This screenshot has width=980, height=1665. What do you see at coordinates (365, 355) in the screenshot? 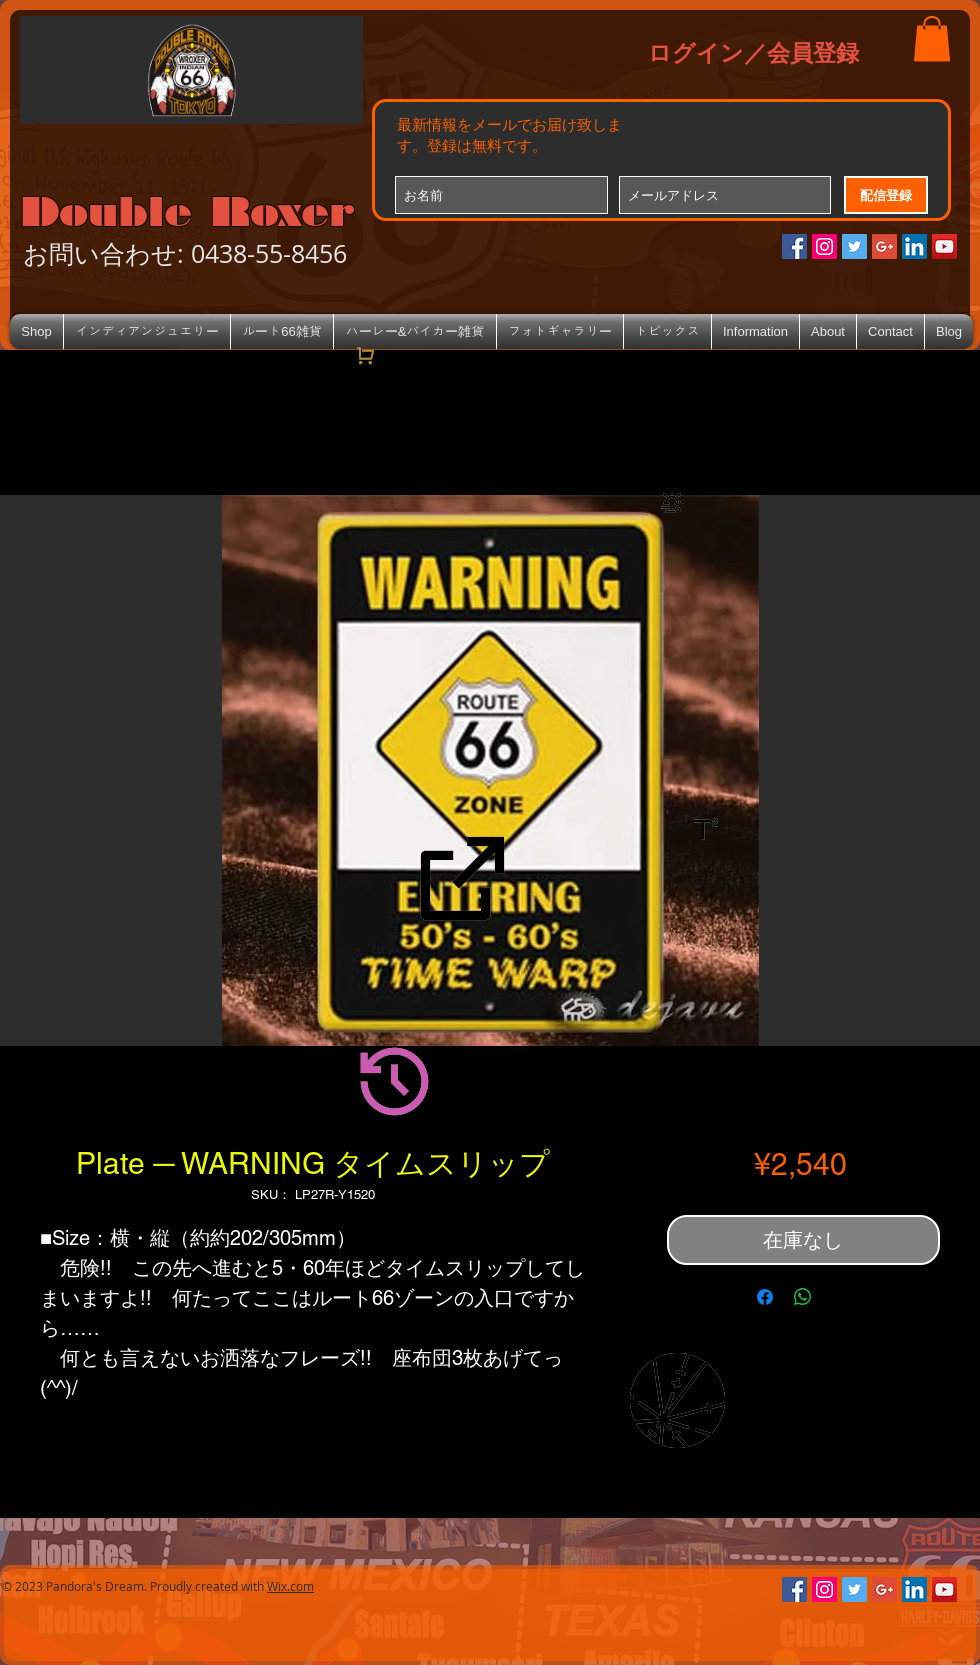
I see `view your shopping cart` at bounding box center [365, 355].